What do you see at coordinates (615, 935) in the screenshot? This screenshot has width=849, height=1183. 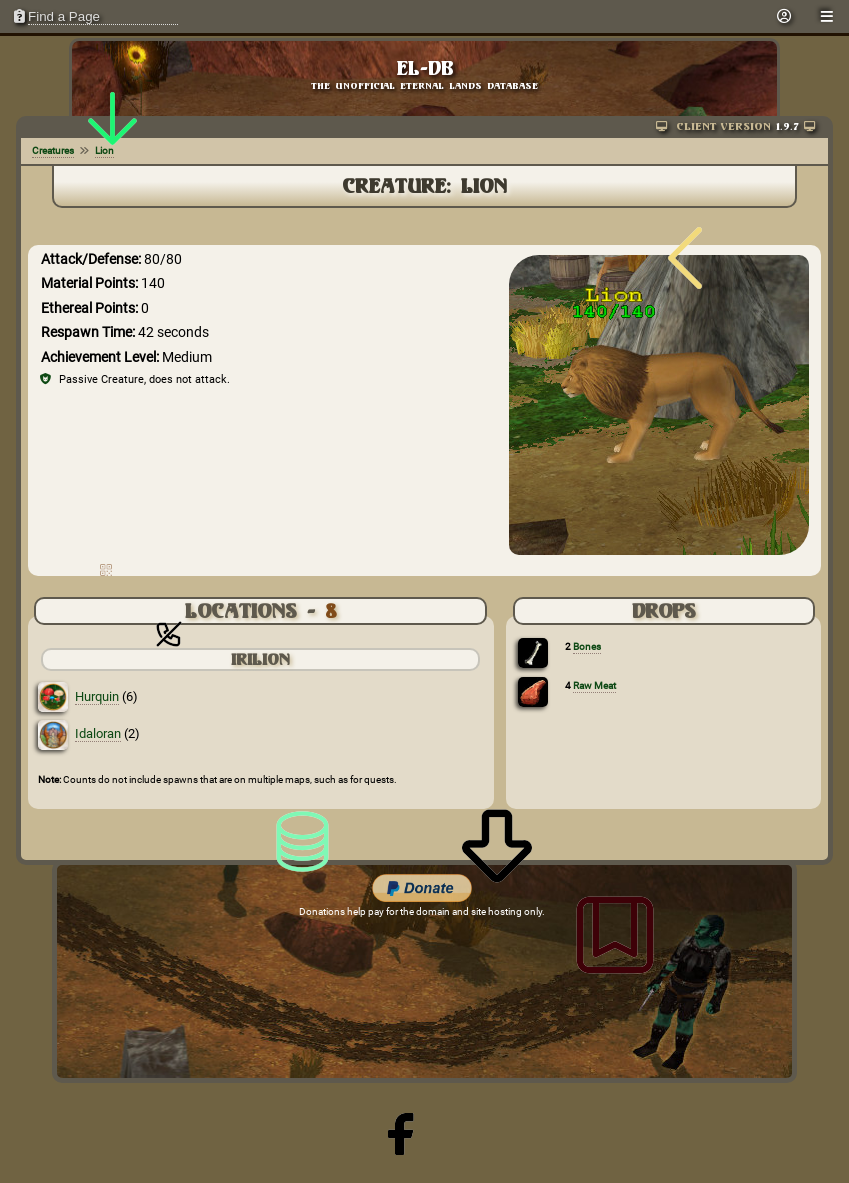 I see `save this item to your bookmarks` at bounding box center [615, 935].